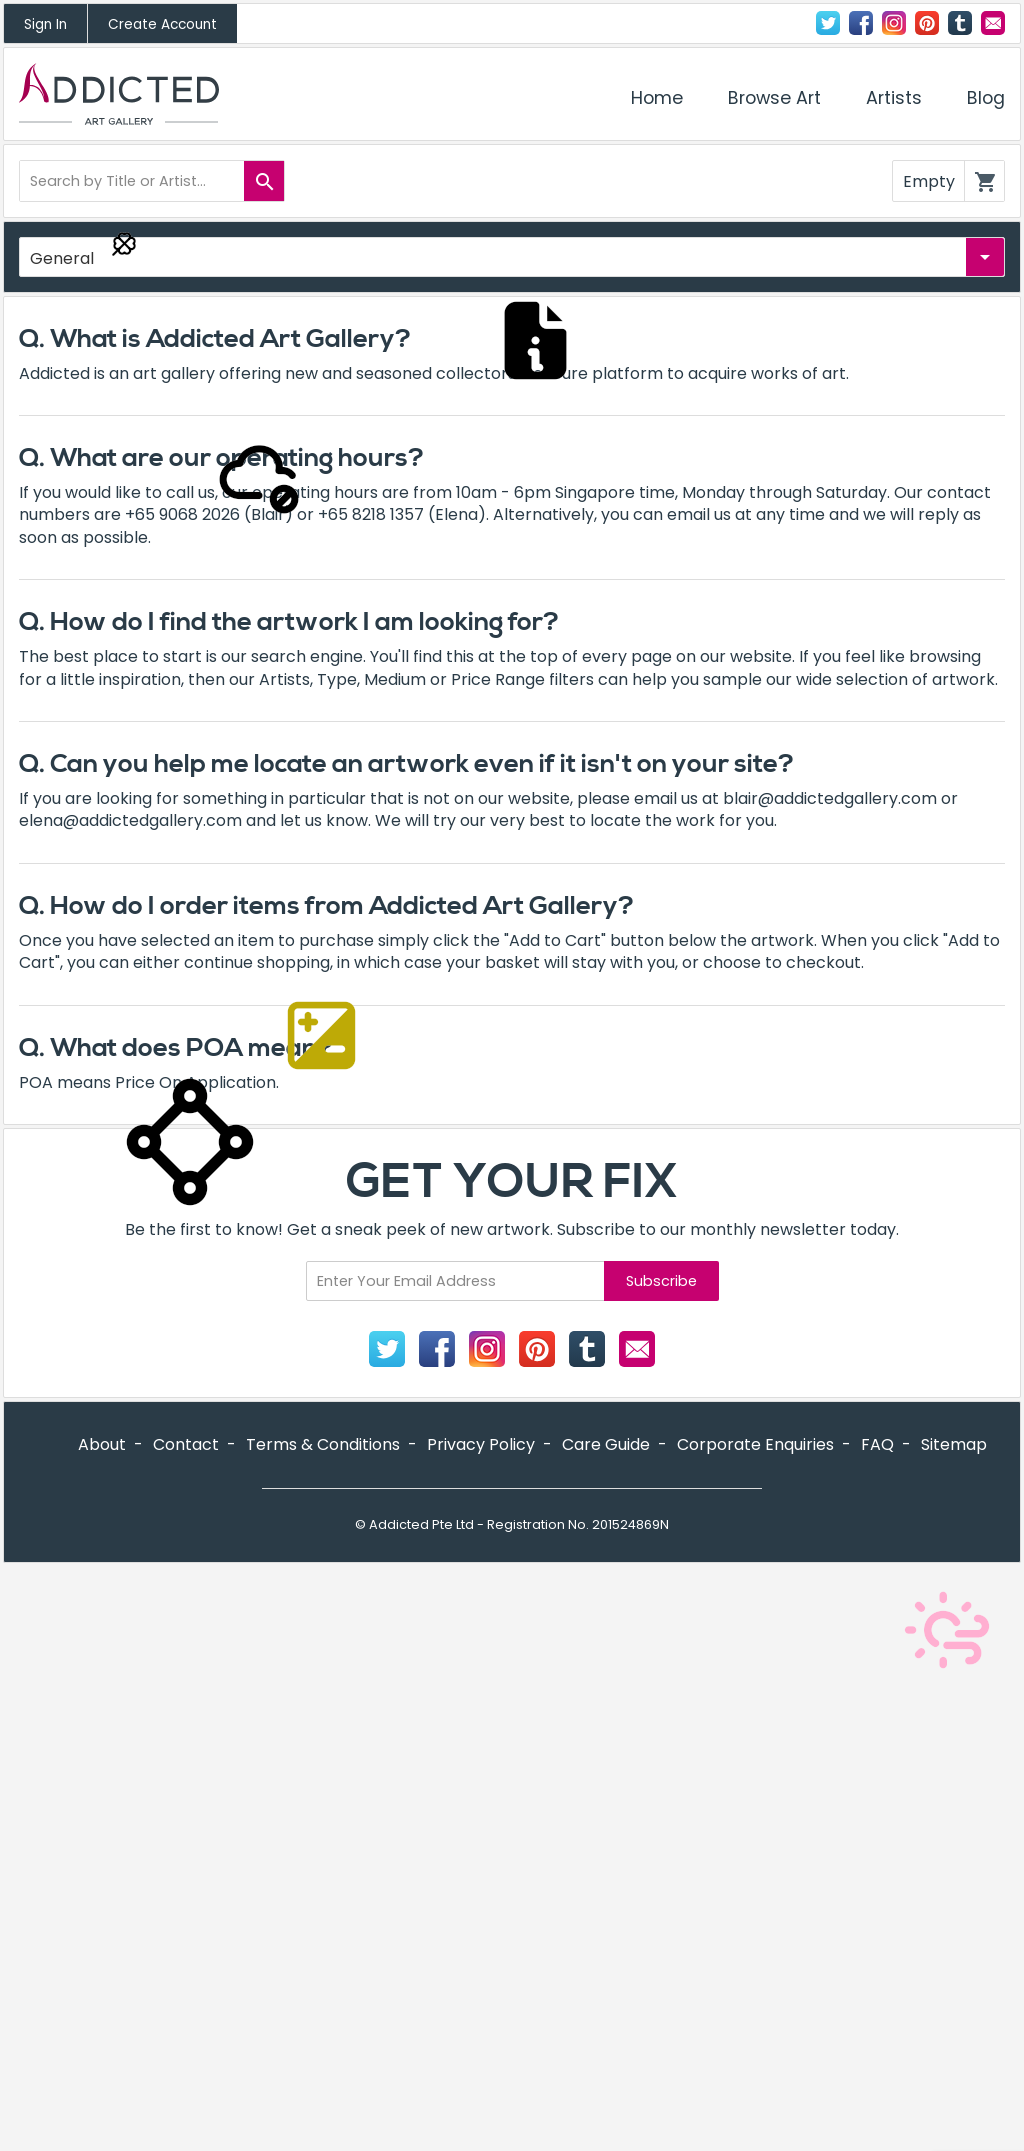  What do you see at coordinates (321, 1035) in the screenshot?
I see `adjust photo exposure settings` at bounding box center [321, 1035].